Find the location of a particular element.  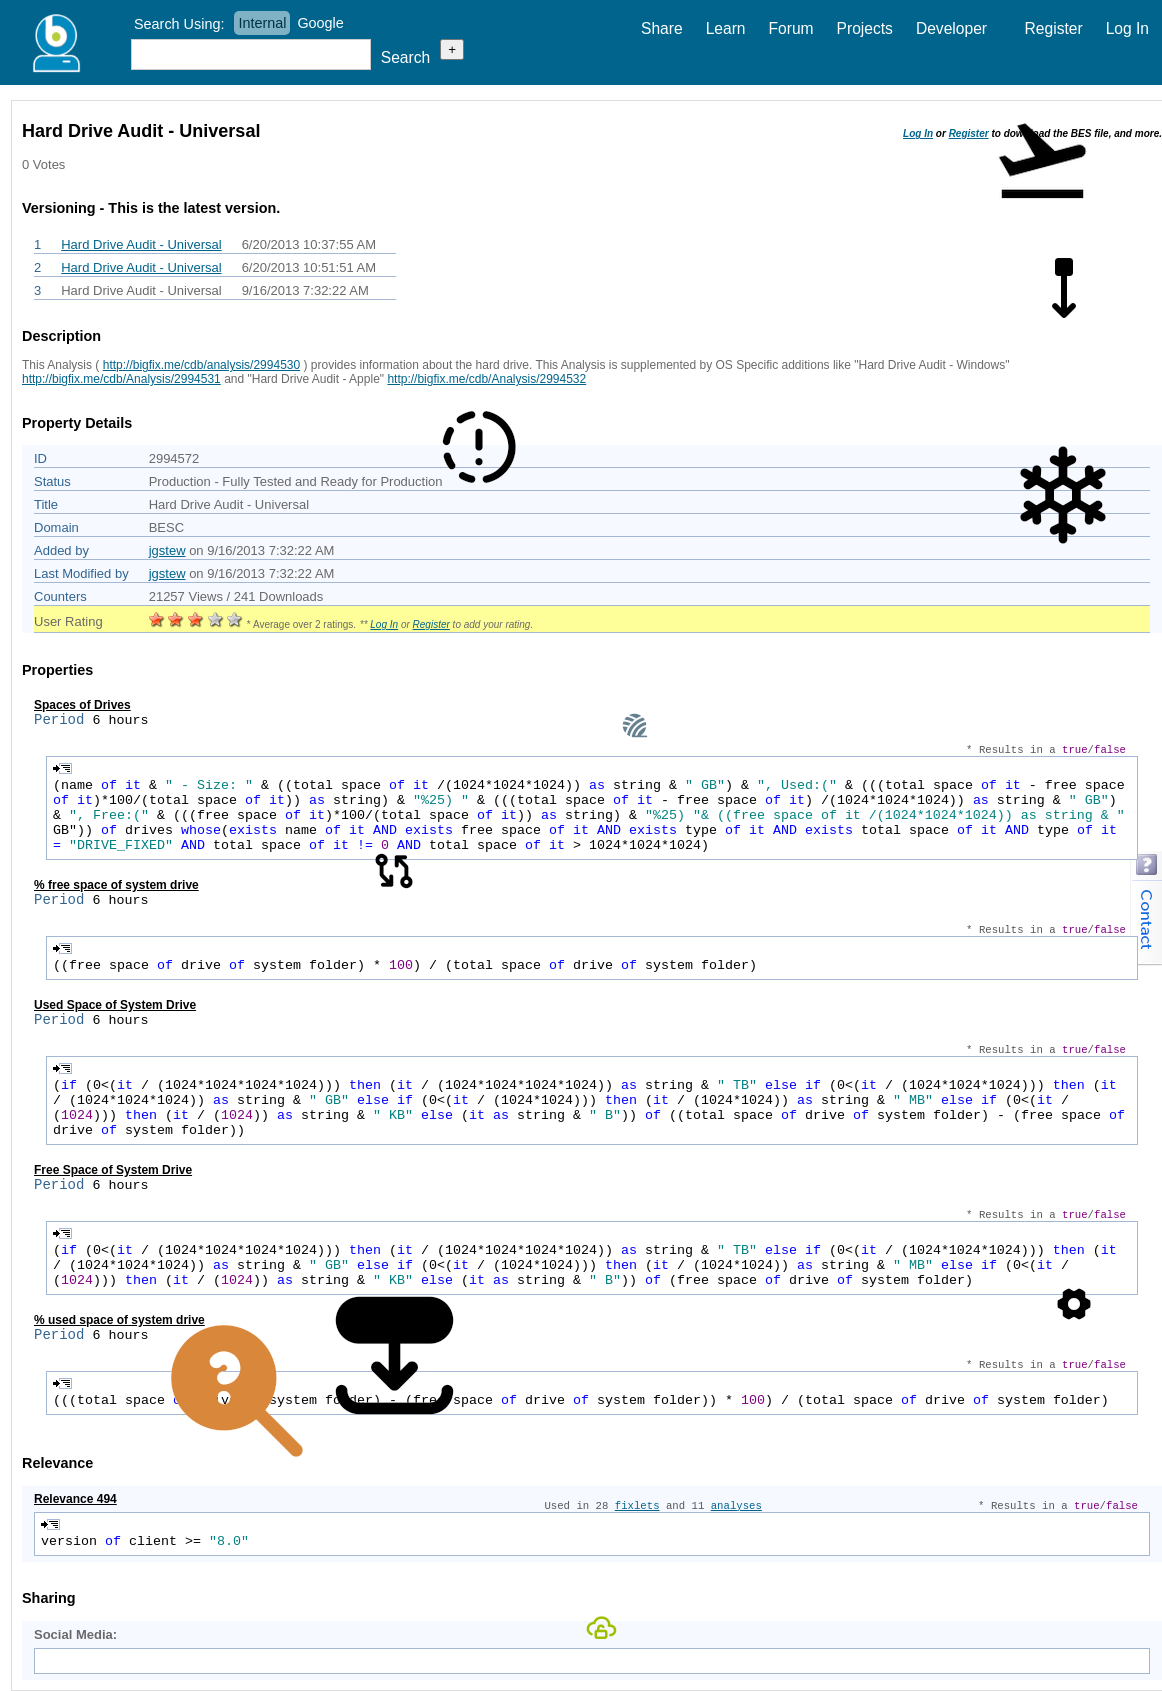

move element to bottom of layout is located at coordinates (394, 1355).